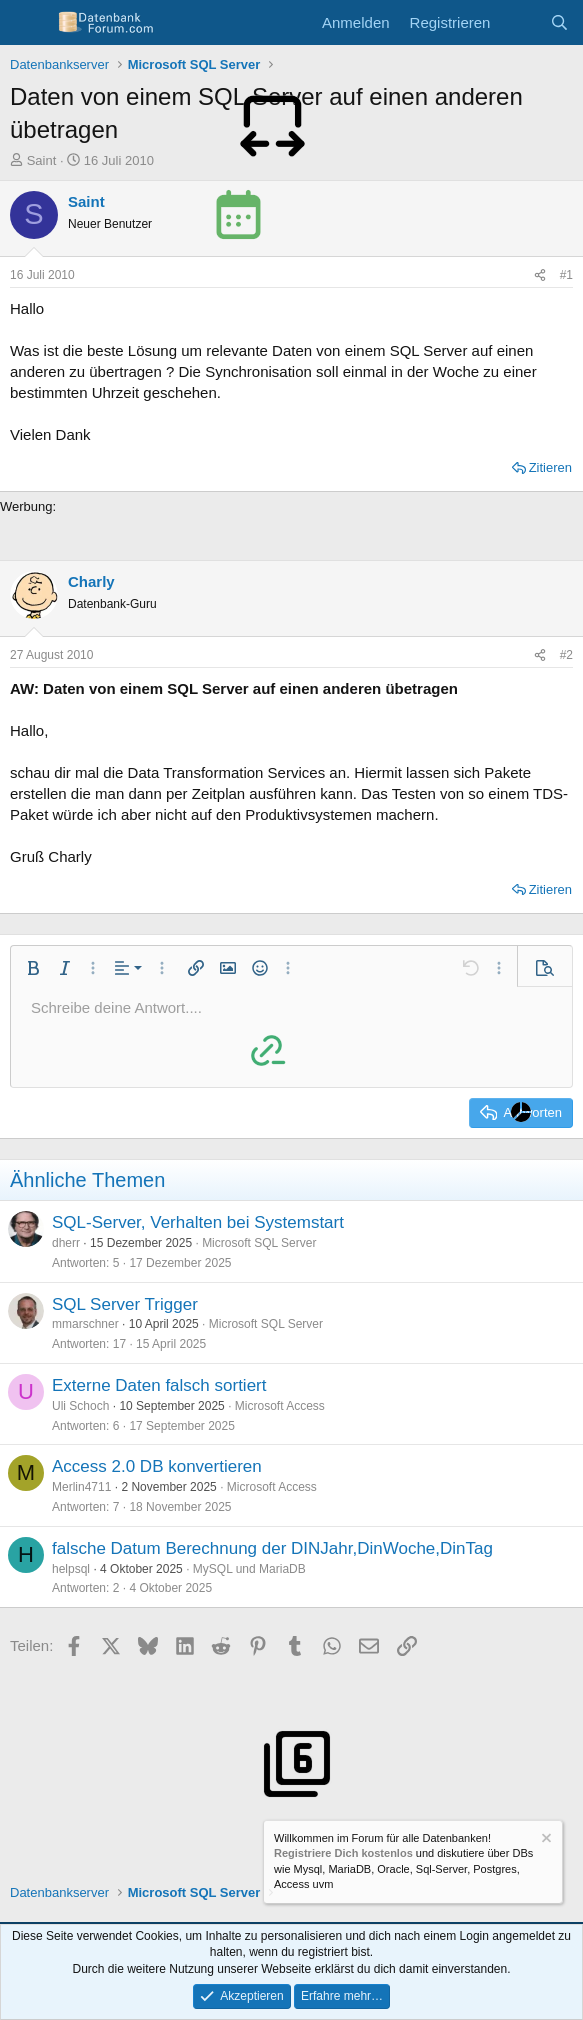 This screenshot has width=583, height=2020. What do you see at coordinates (266, 1050) in the screenshot?
I see `remove a link or hyperlink` at bounding box center [266, 1050].